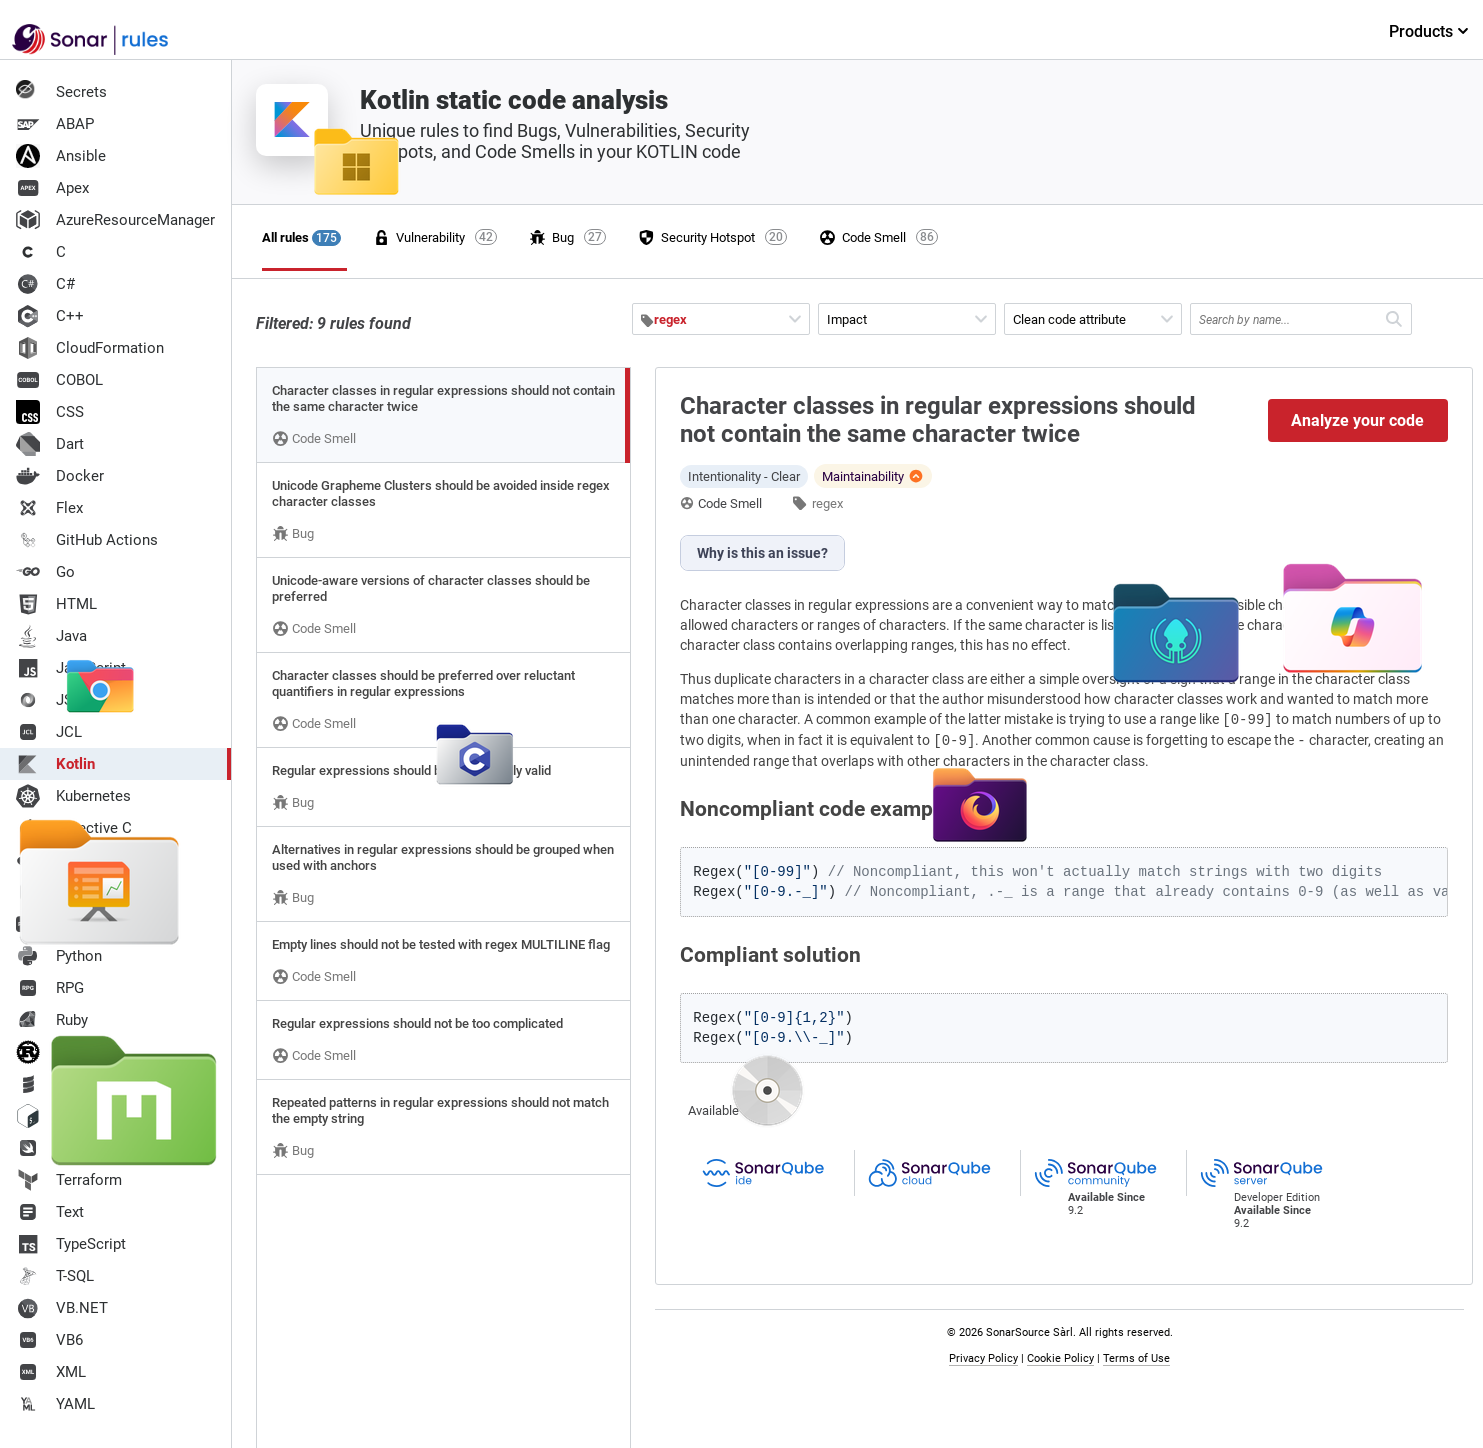 This screenshot has height=1448, width=1483. I want to click on open folder containing GitKraken projects, so click(1175, 636).